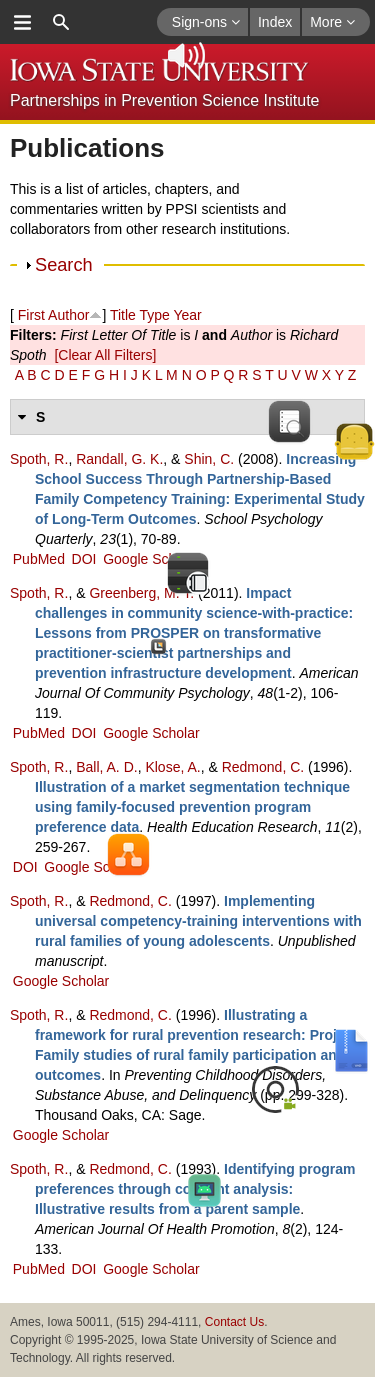 The image size is (375, 1377). What do you see at coordinates (204, 1190) in the screenshot?
I see `launch qtscrcpy to mirror android device to desktop` at bounding box center [204, 1190].